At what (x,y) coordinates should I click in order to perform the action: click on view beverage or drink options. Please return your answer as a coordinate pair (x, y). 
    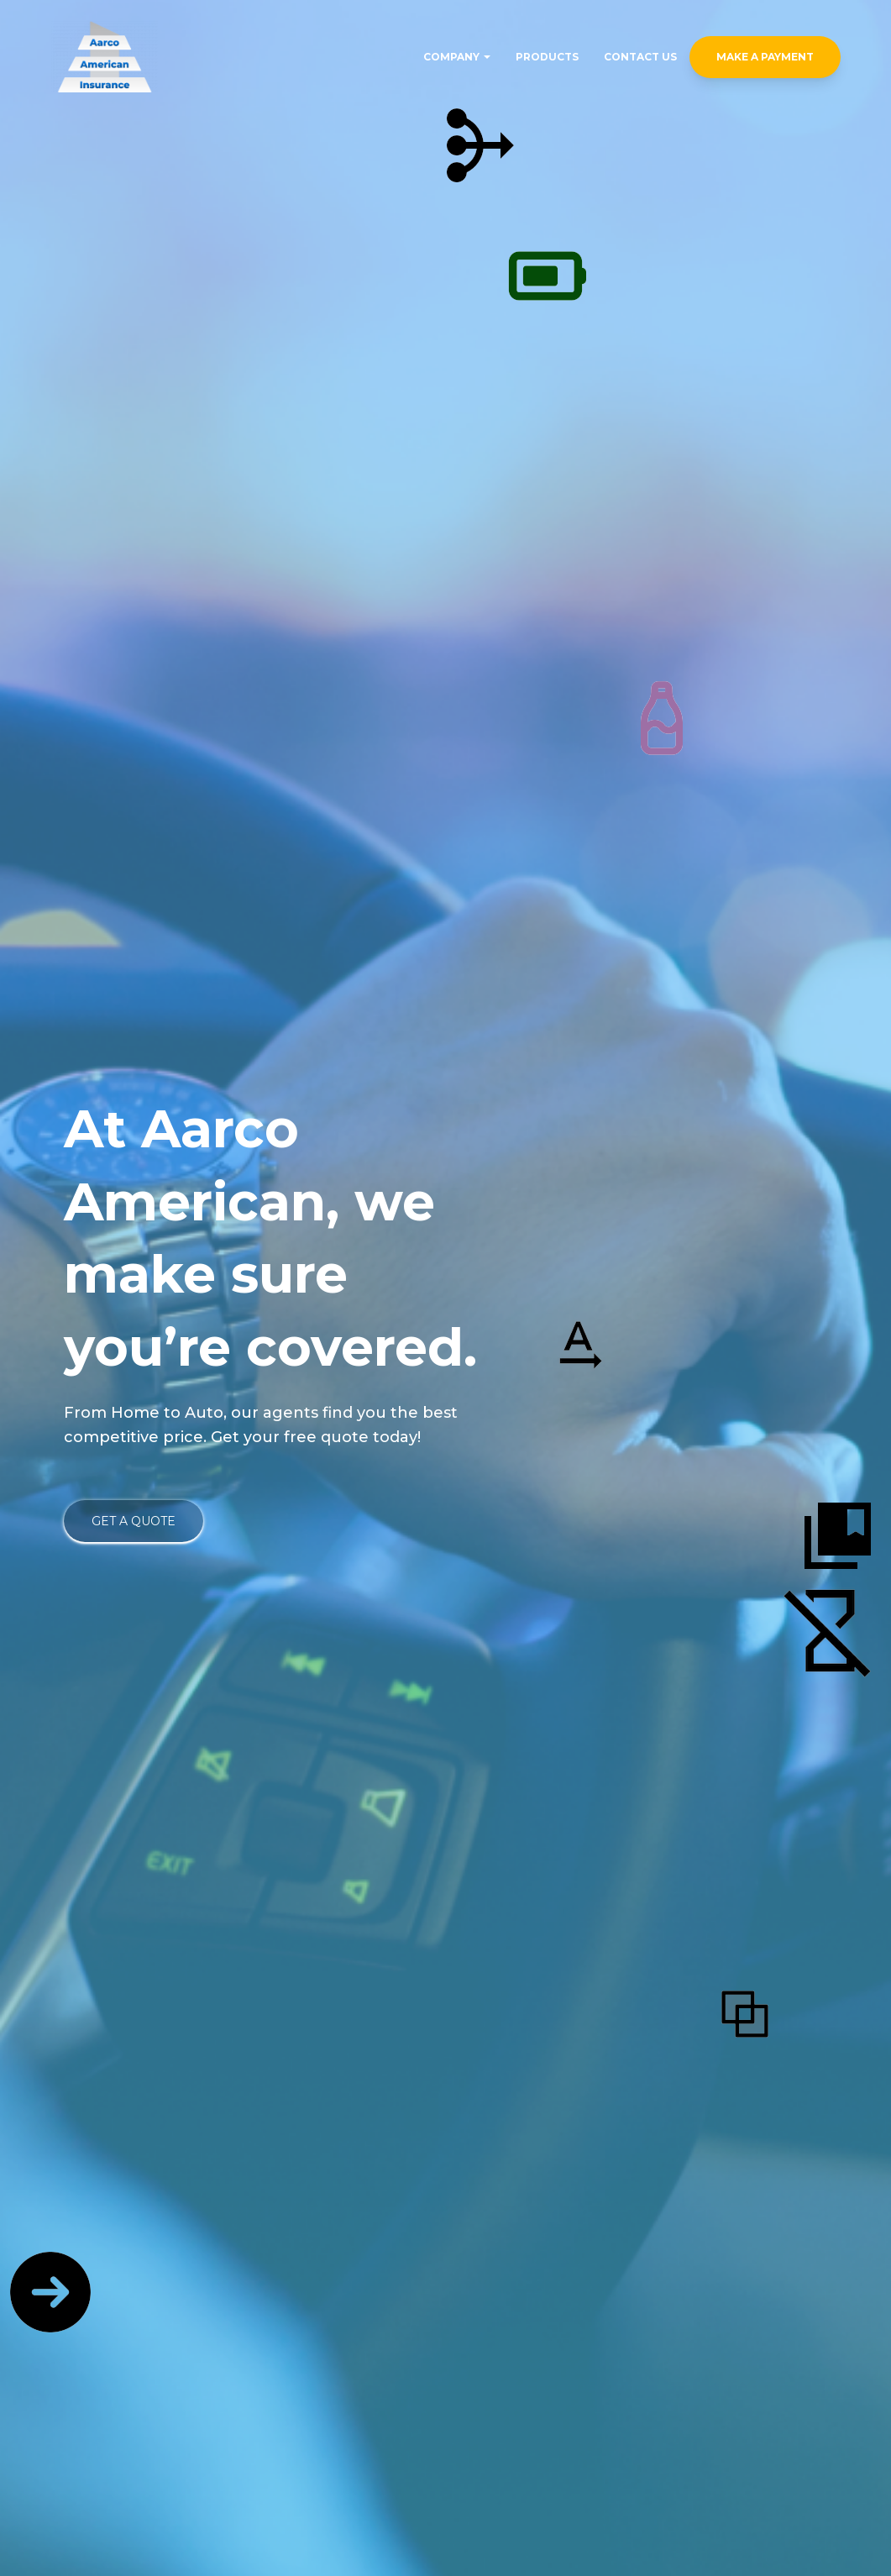
    Looking at the image, I should click on (662, 720).